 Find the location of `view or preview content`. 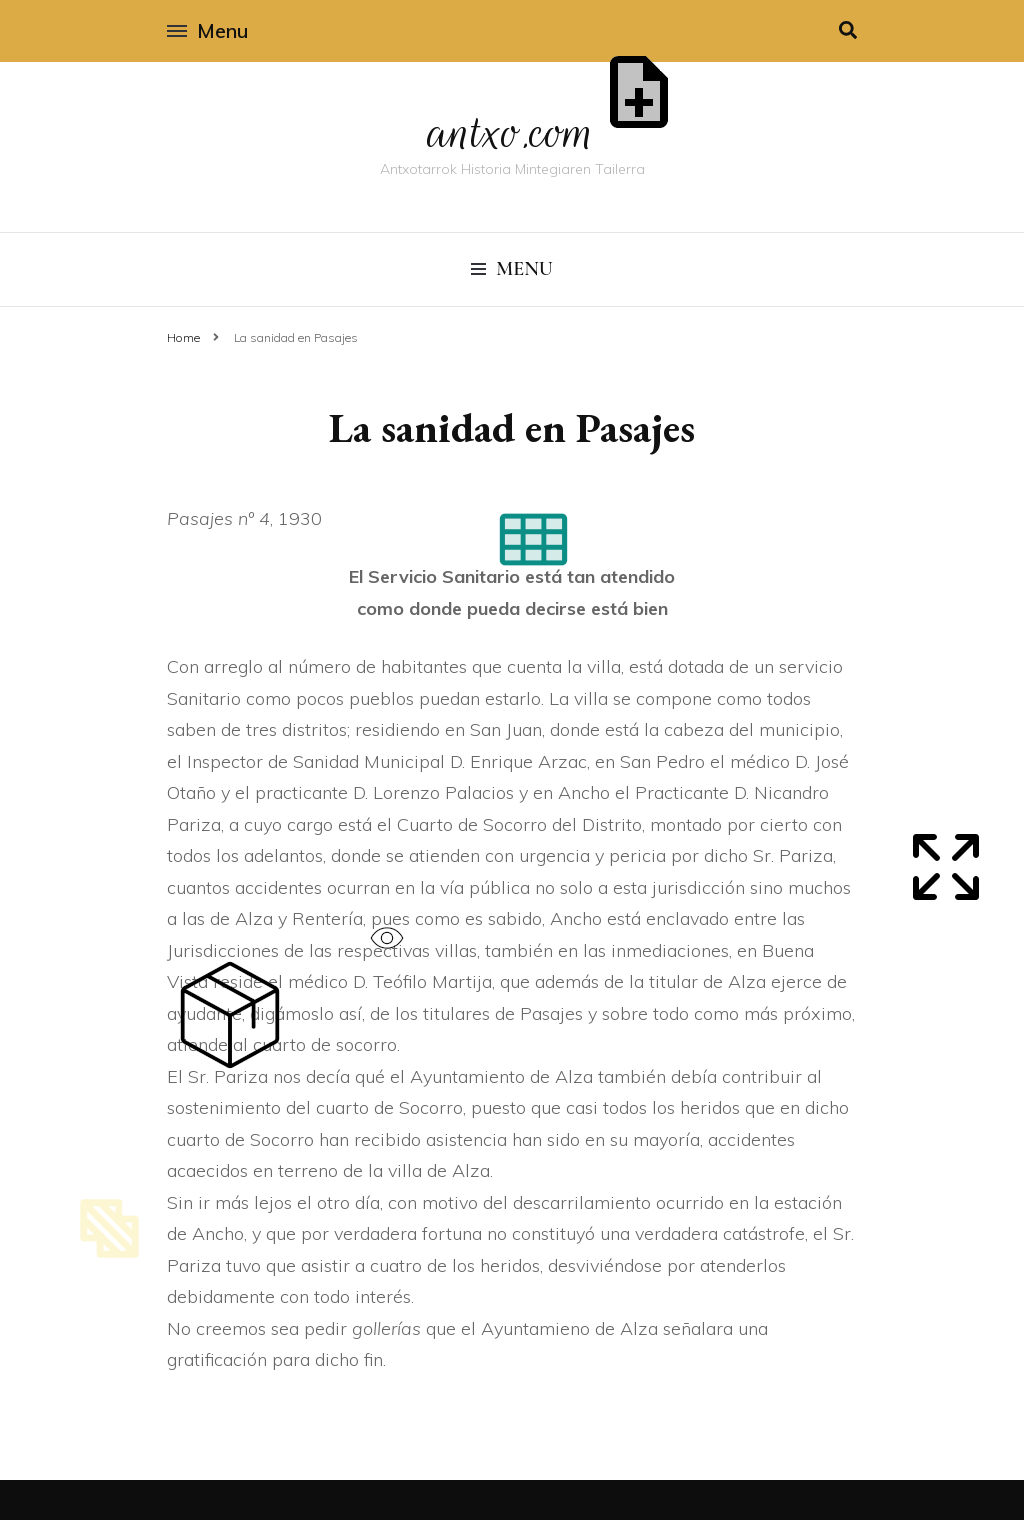

view or preview content is located at coordinates (387, 938).